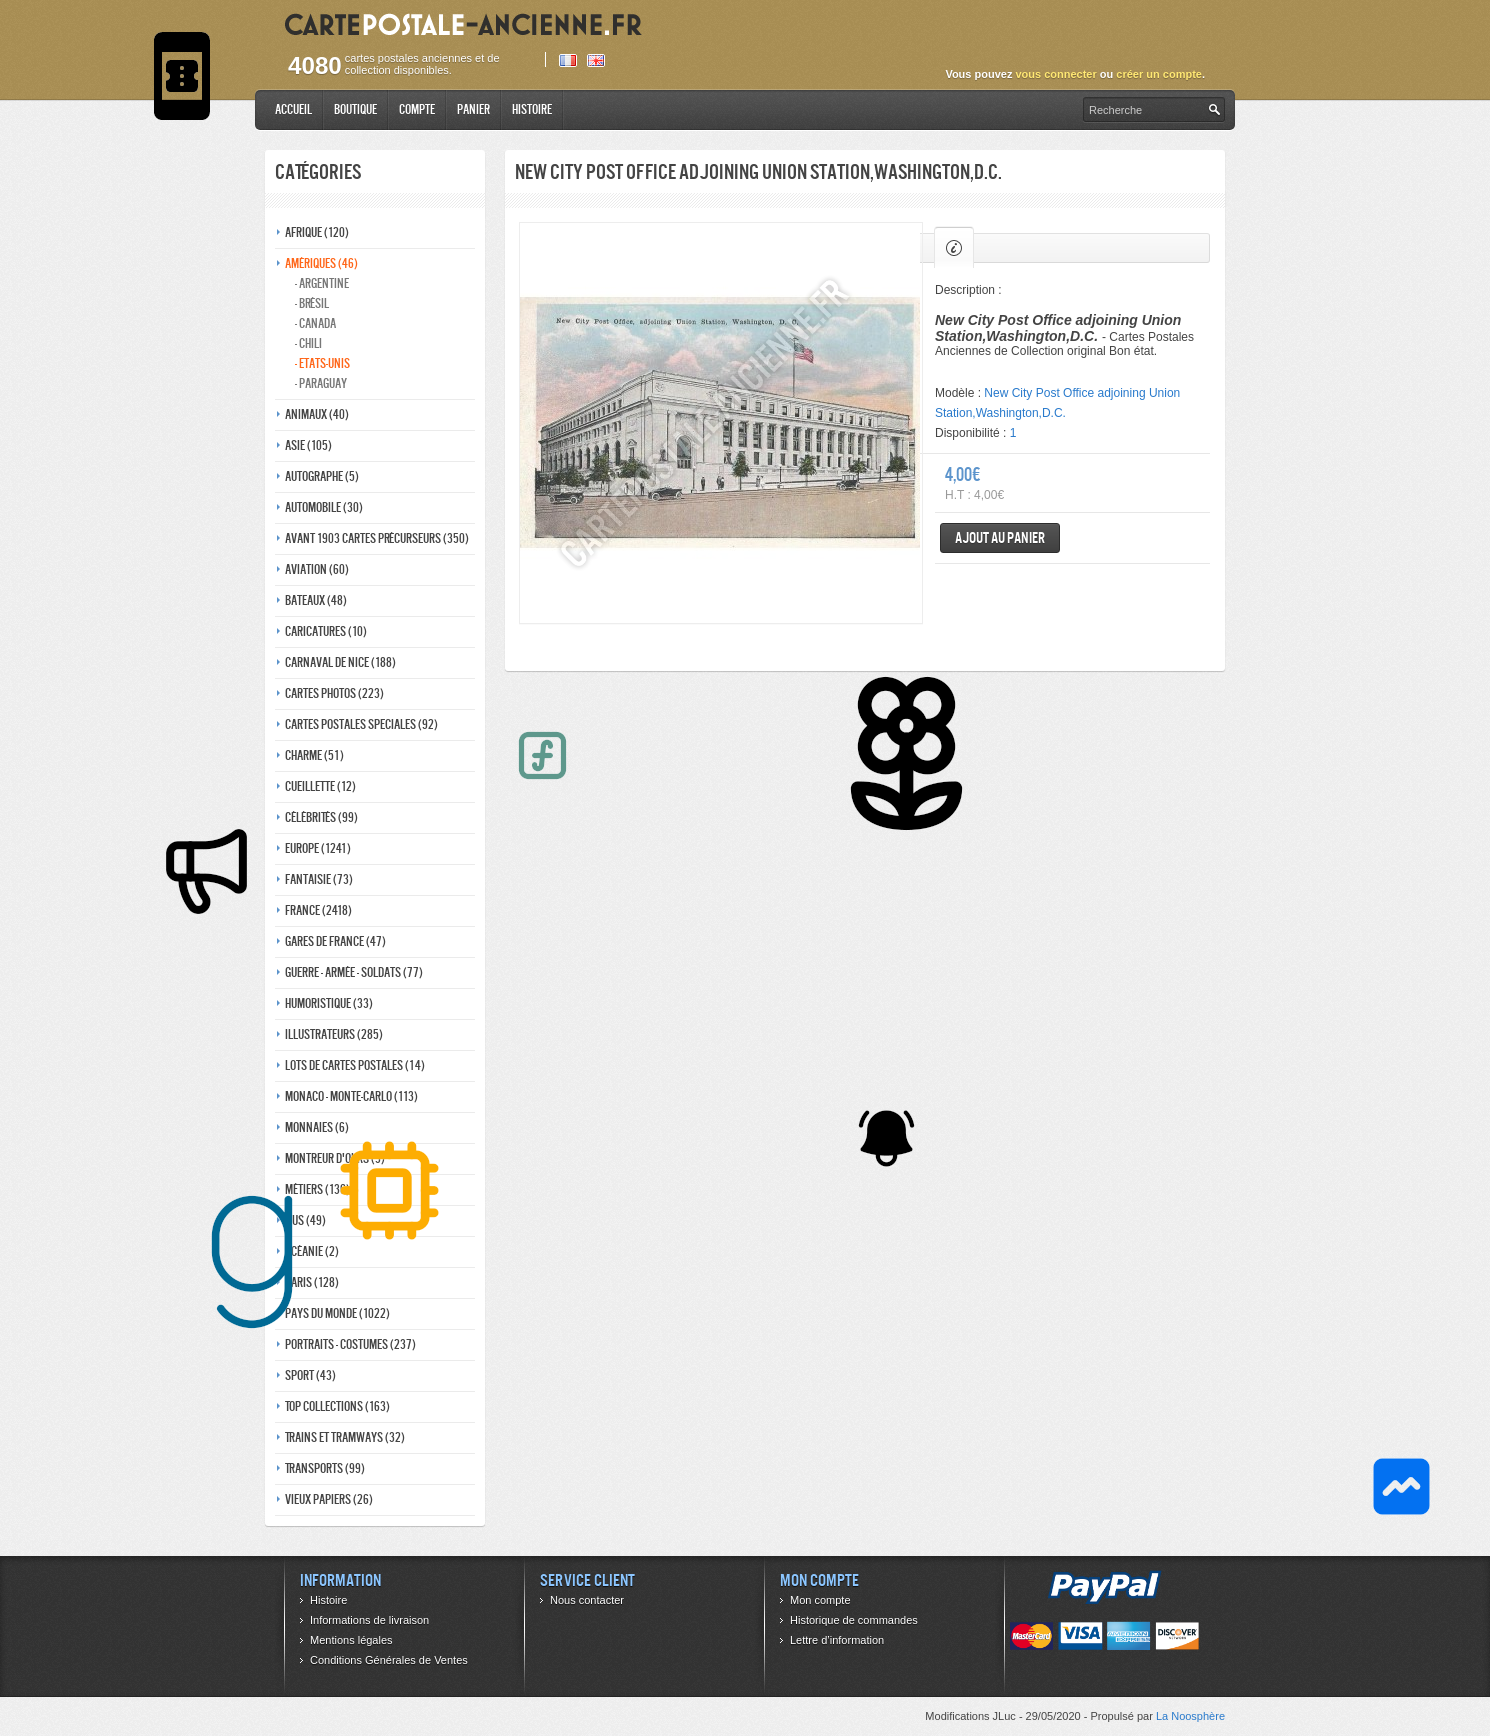 This screenshot has width=1490, height=1736. Describe the element at coordinates (906, 753) in the screenshot. I see `access garden or plant care features` at that location.